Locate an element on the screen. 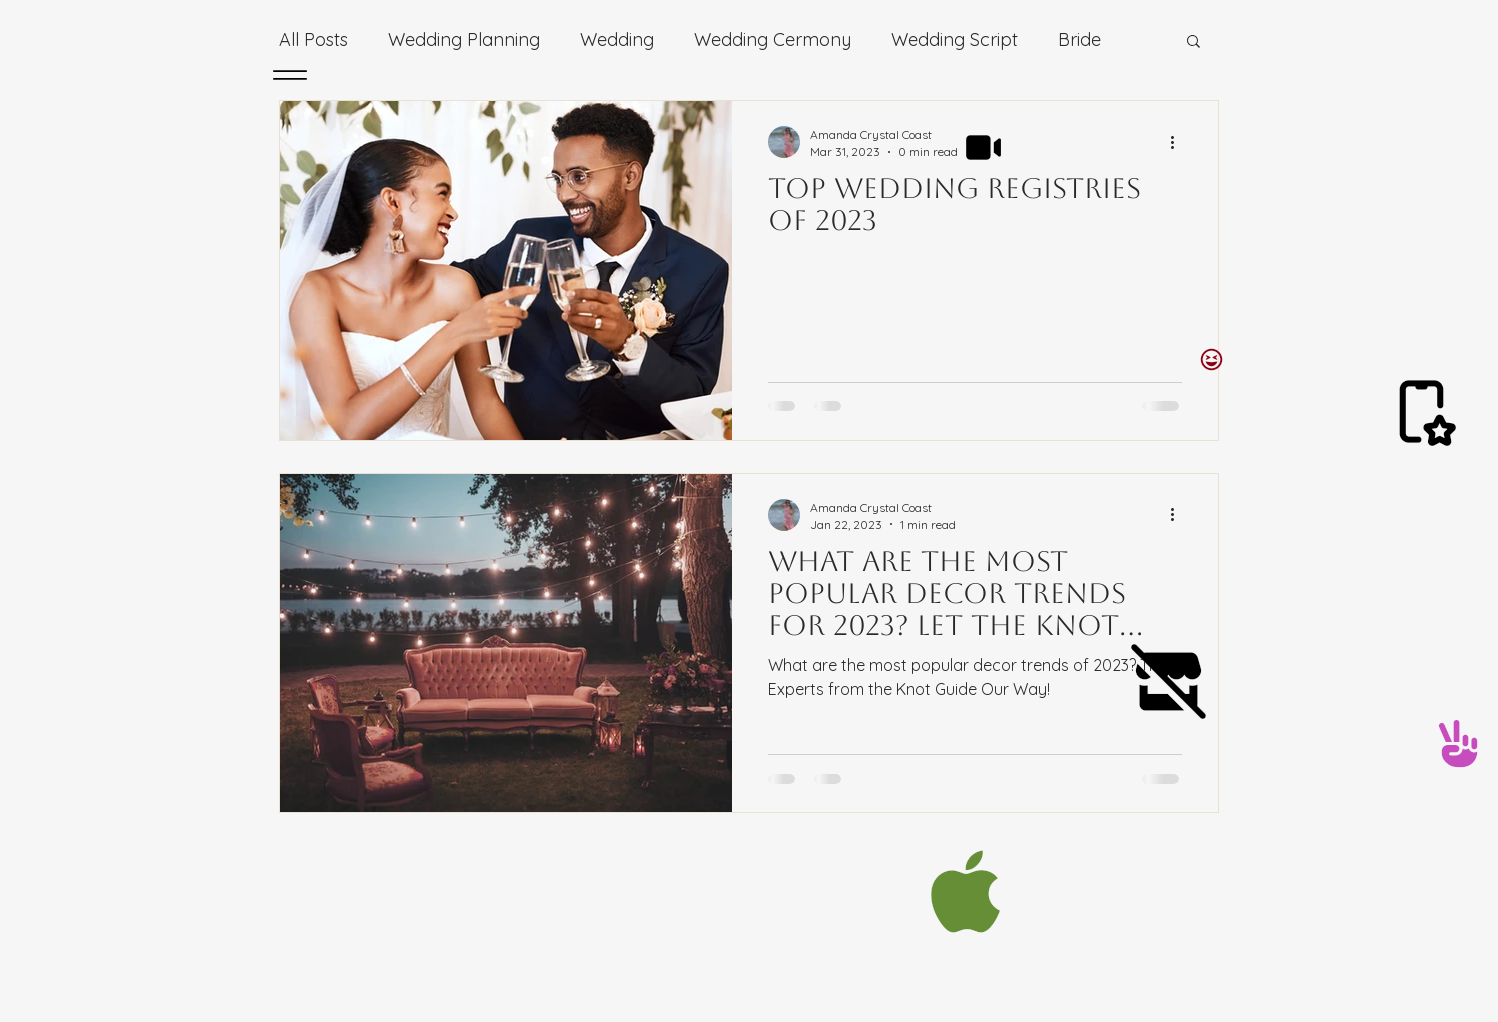 This screenshot has width=1498, height=1022. start a video call is located at coordinates (982, 147).